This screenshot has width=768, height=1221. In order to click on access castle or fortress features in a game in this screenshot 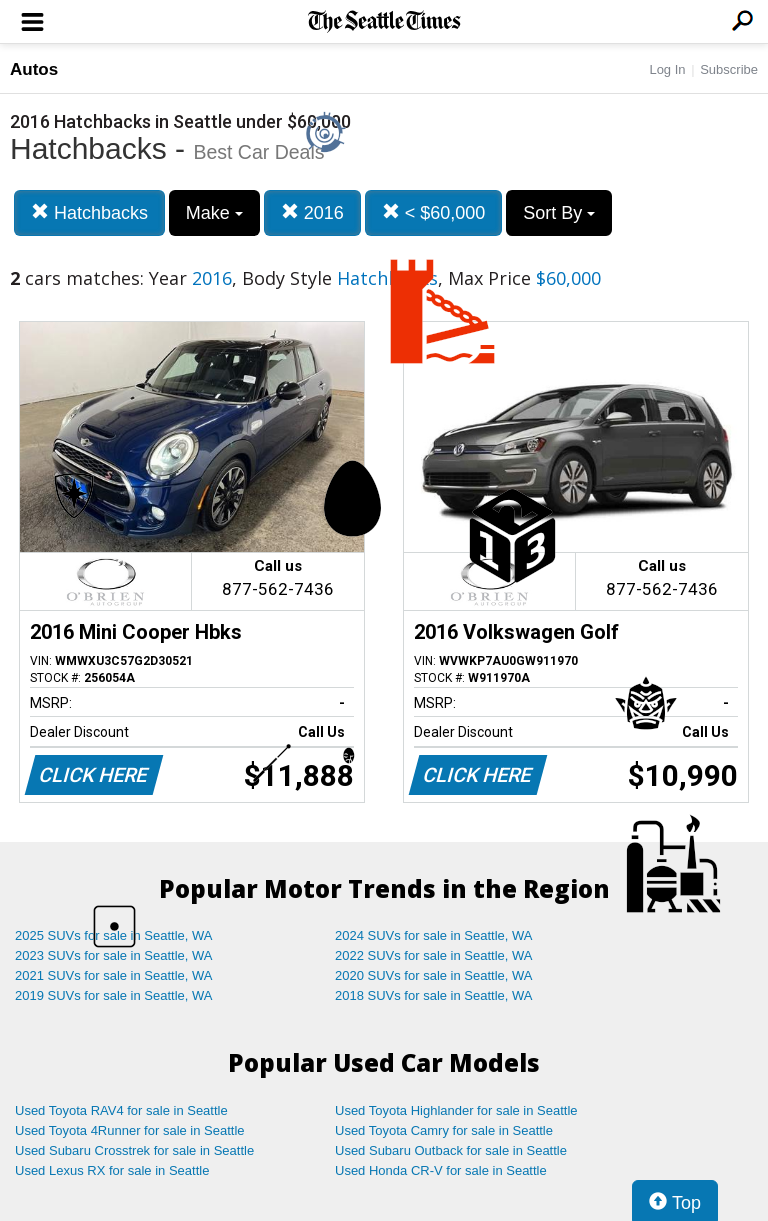, I will do `click(442, 311)`.